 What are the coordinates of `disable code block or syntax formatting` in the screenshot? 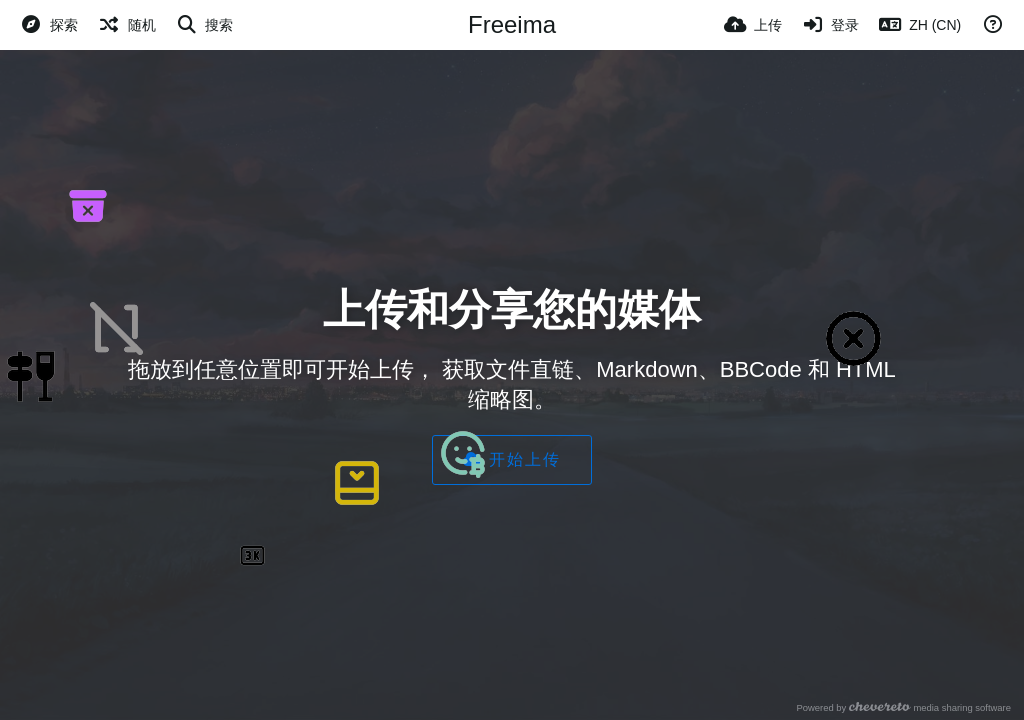 It's located at (116, 328).